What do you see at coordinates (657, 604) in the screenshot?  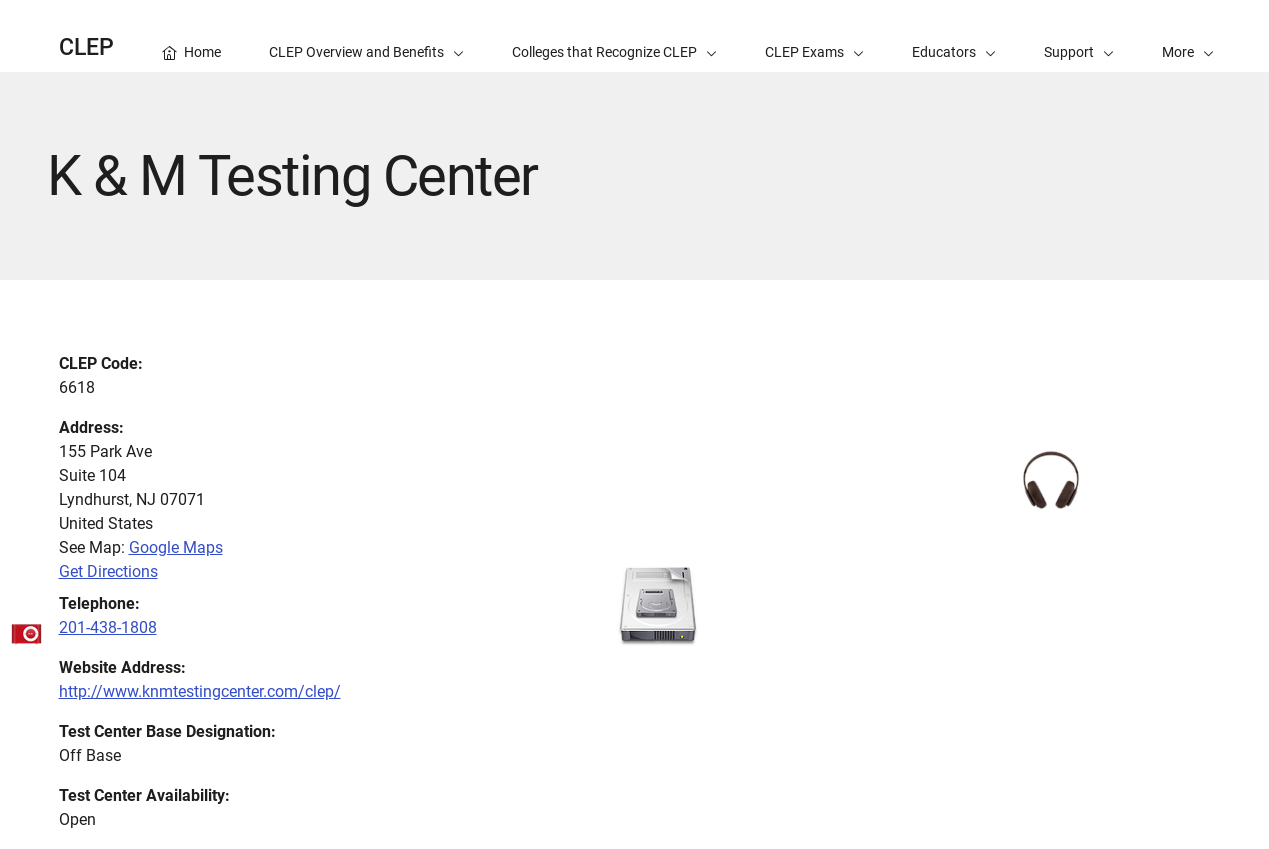 I see `mount or access a disk image file` at bounding box center [657, 604].